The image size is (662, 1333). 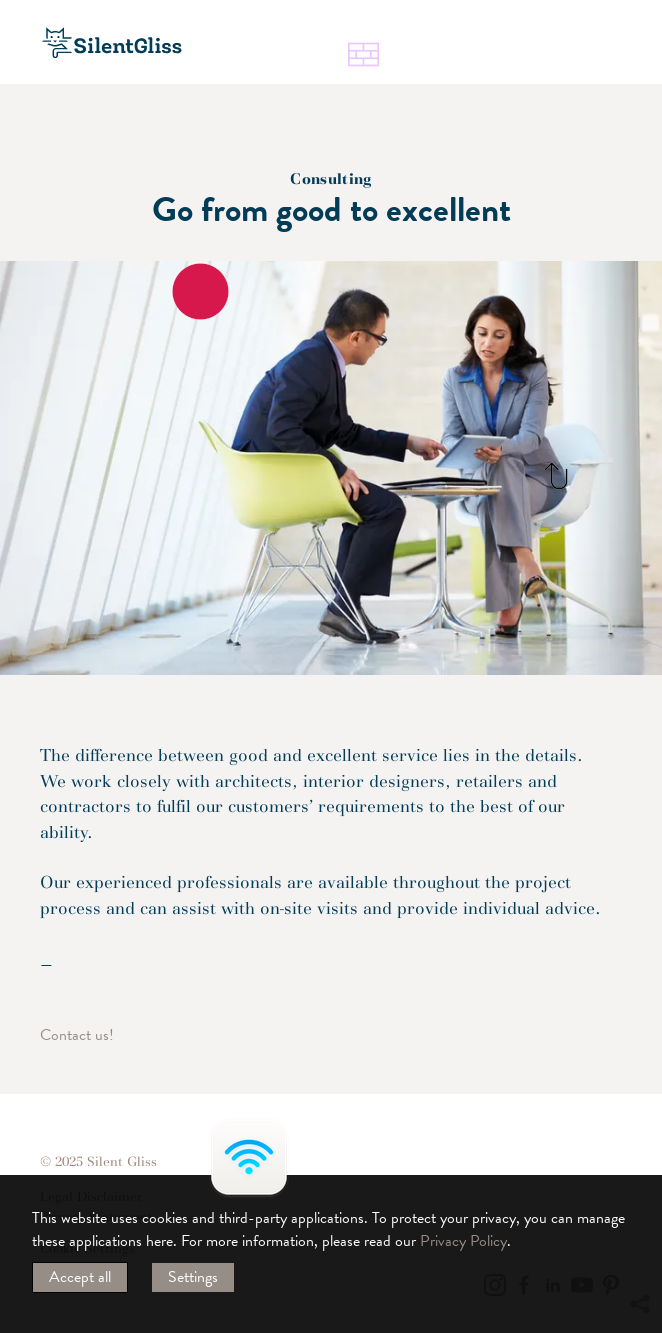 What do you see at coordinates (557, 476) in the screenshot?
I see `undo or go back to previous state` at bounding box center [557, 476].